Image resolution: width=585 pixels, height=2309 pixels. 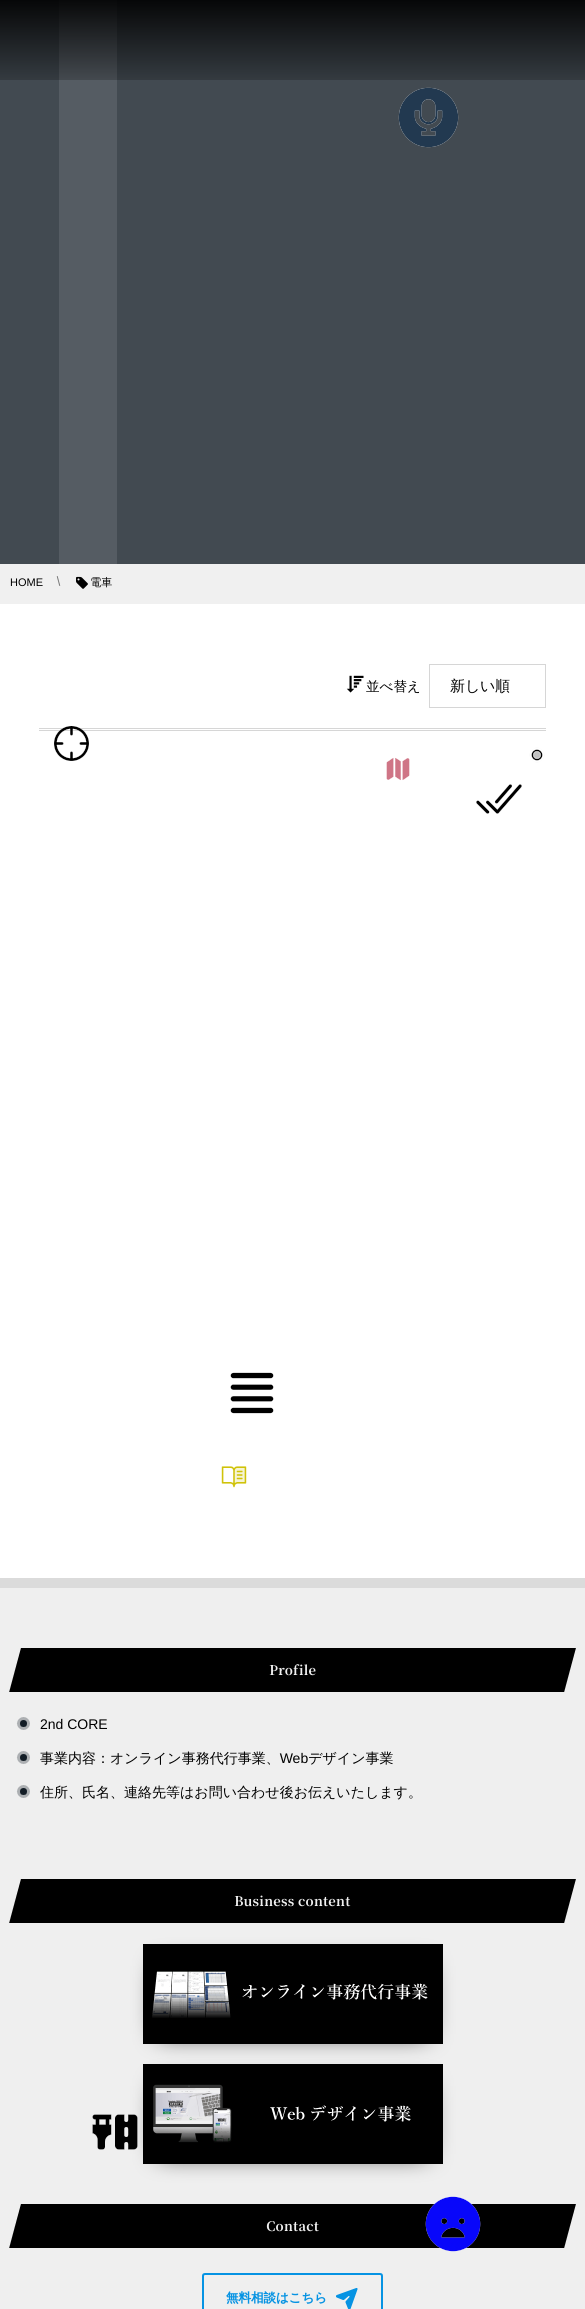 What do you see at coordinates (499, 799) in the screenshot?
I see `indicates all tasks or items are complete` at bounding box center [499, 799].